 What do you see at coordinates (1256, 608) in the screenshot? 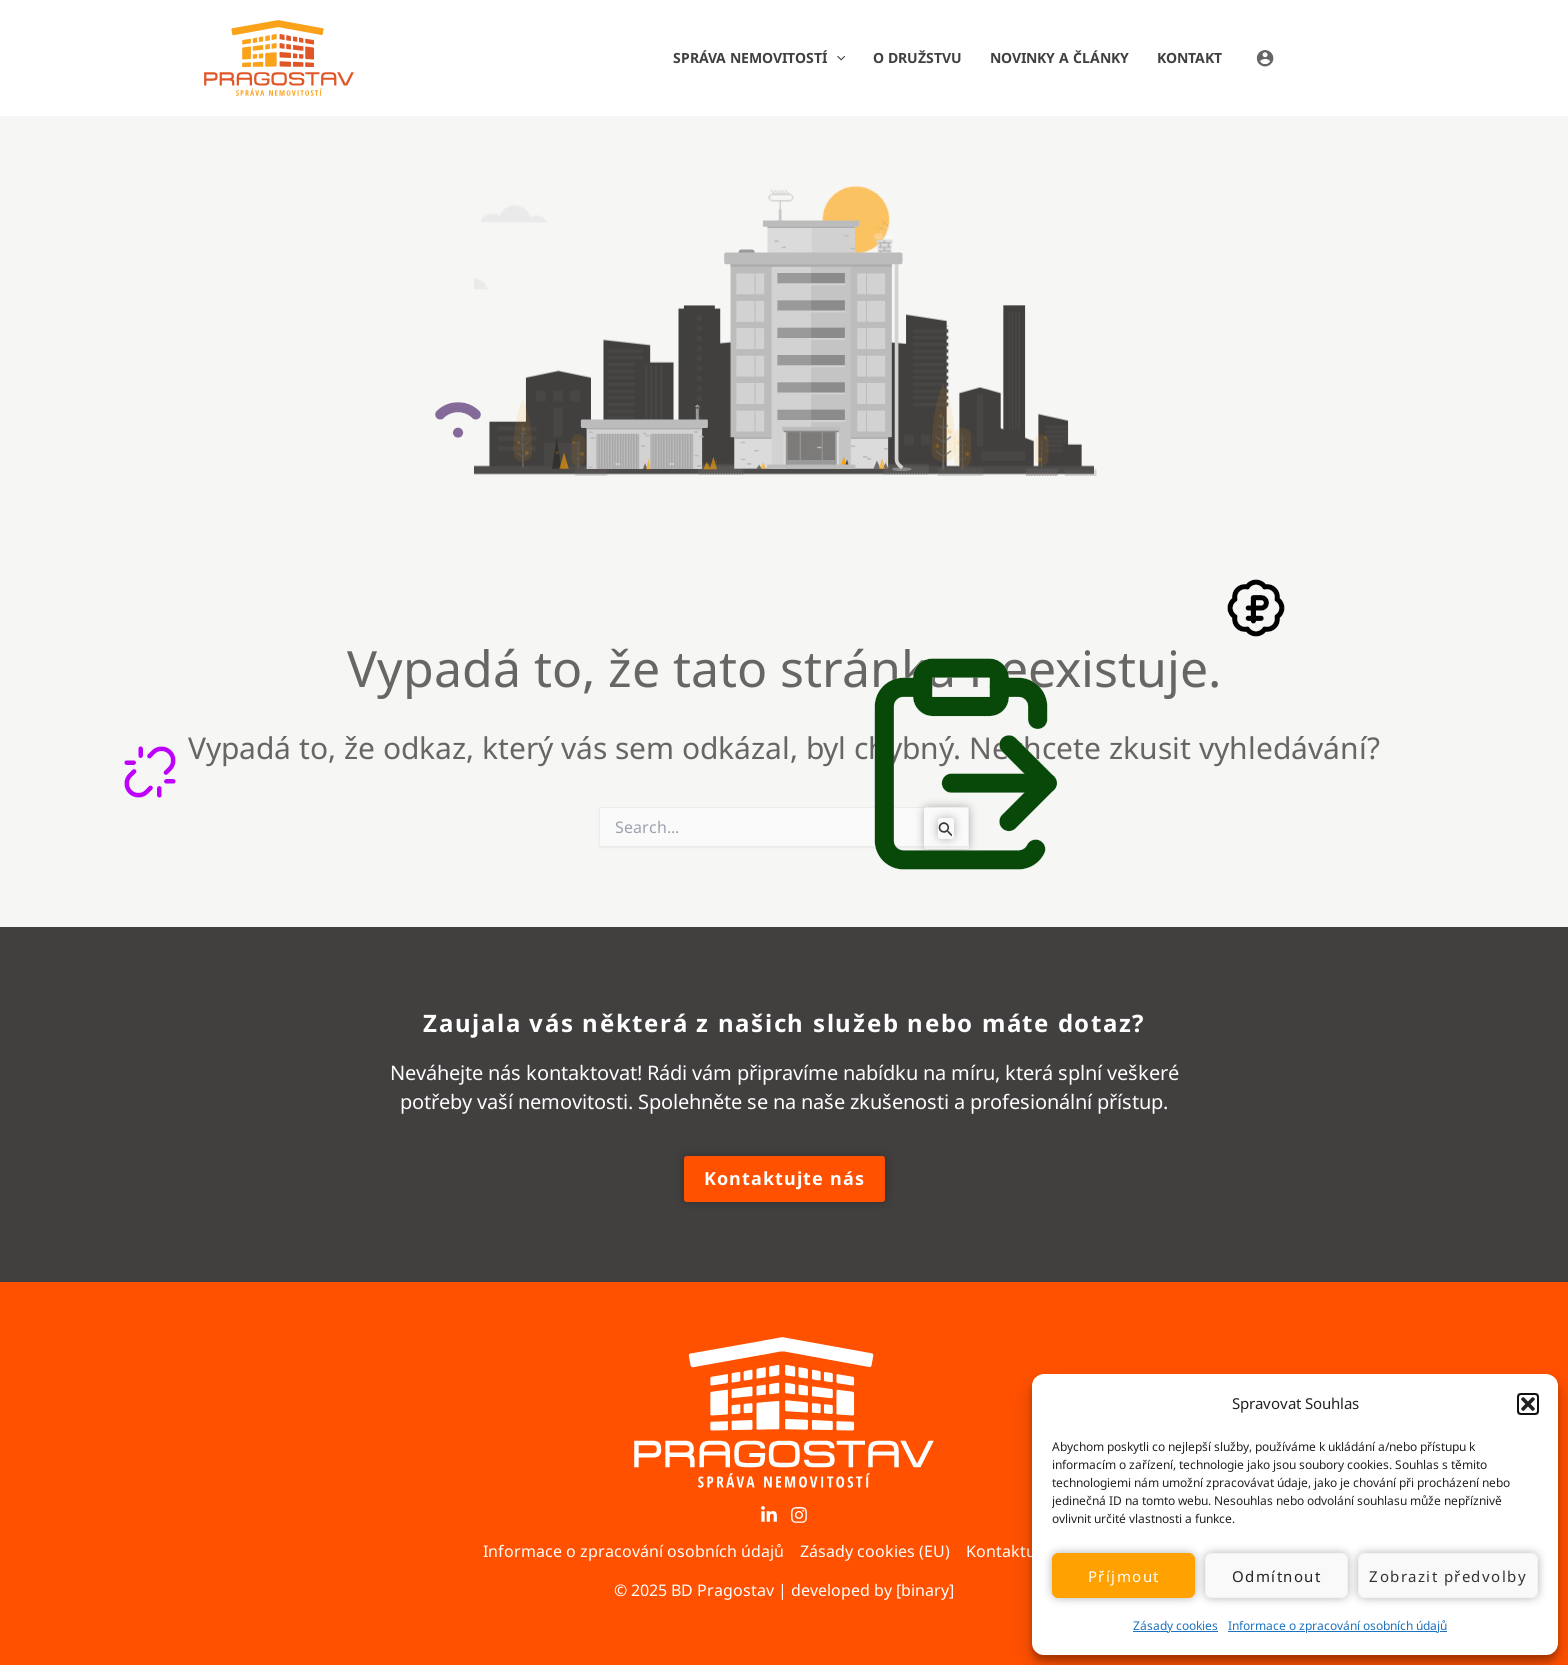
I see `indicates russian ruble currency or payment option` at bounding box center [1256, 608].